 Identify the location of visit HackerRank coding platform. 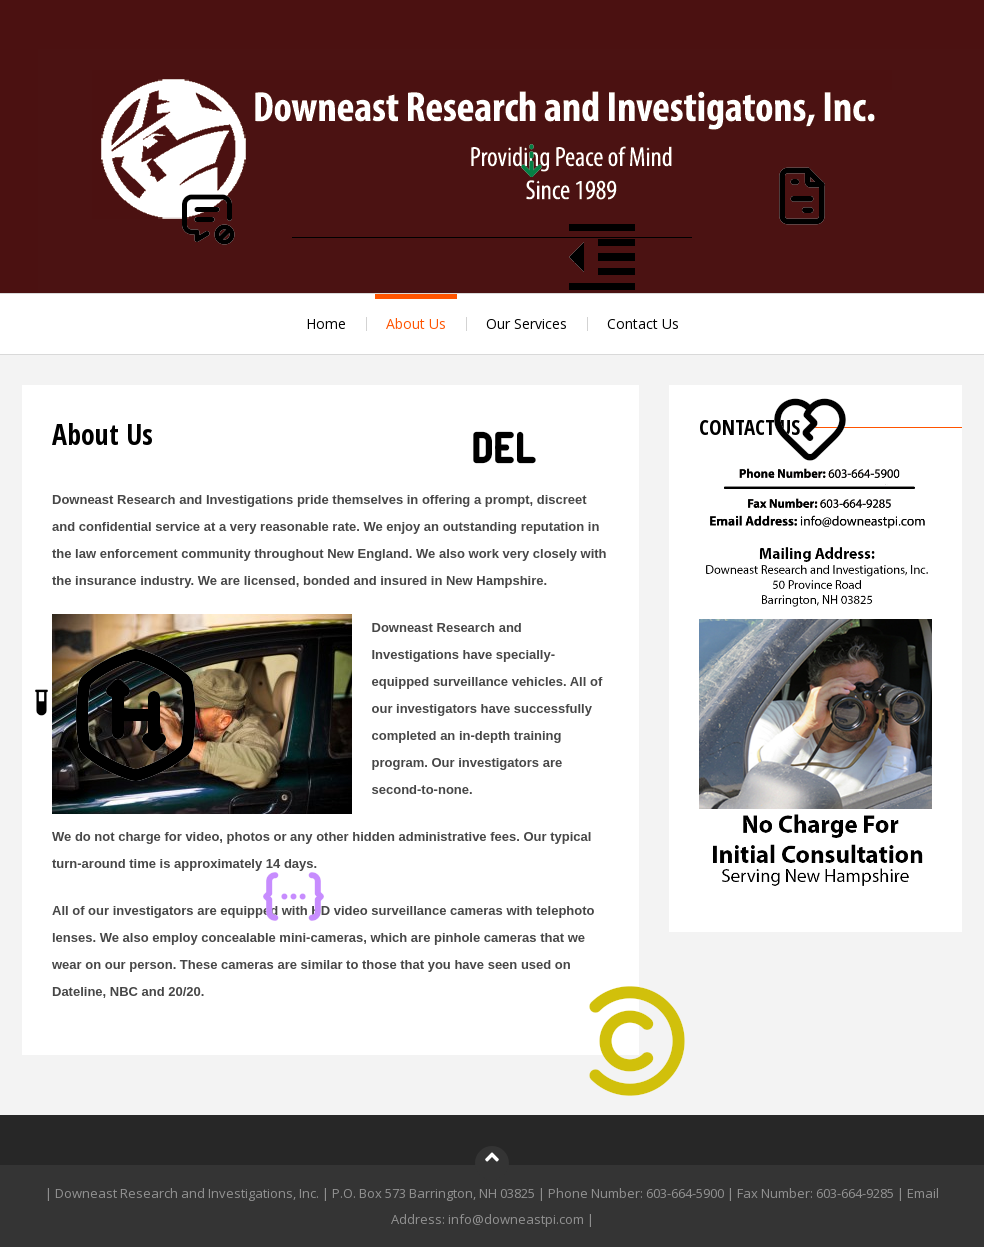
(136, 715).